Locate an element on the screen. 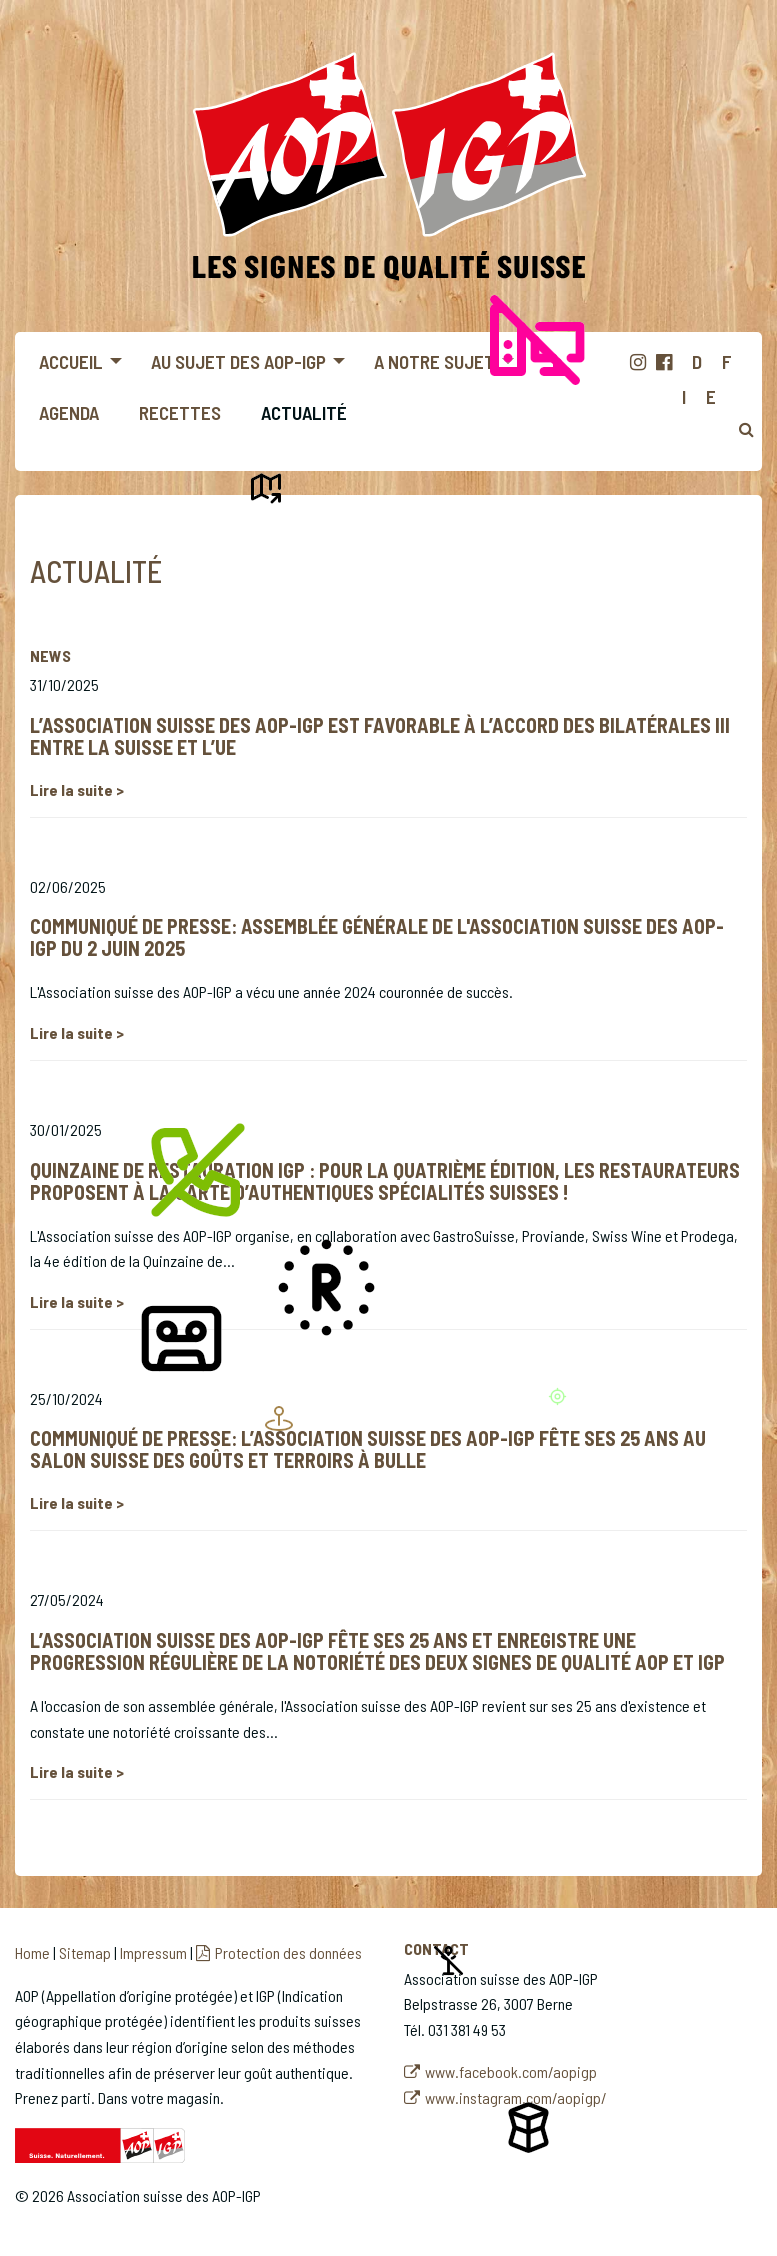 Image resolution: width=777 pixels, height=2256 pixels. indicates registered trademark or rights reserved is located at coordinates (326, 1287).